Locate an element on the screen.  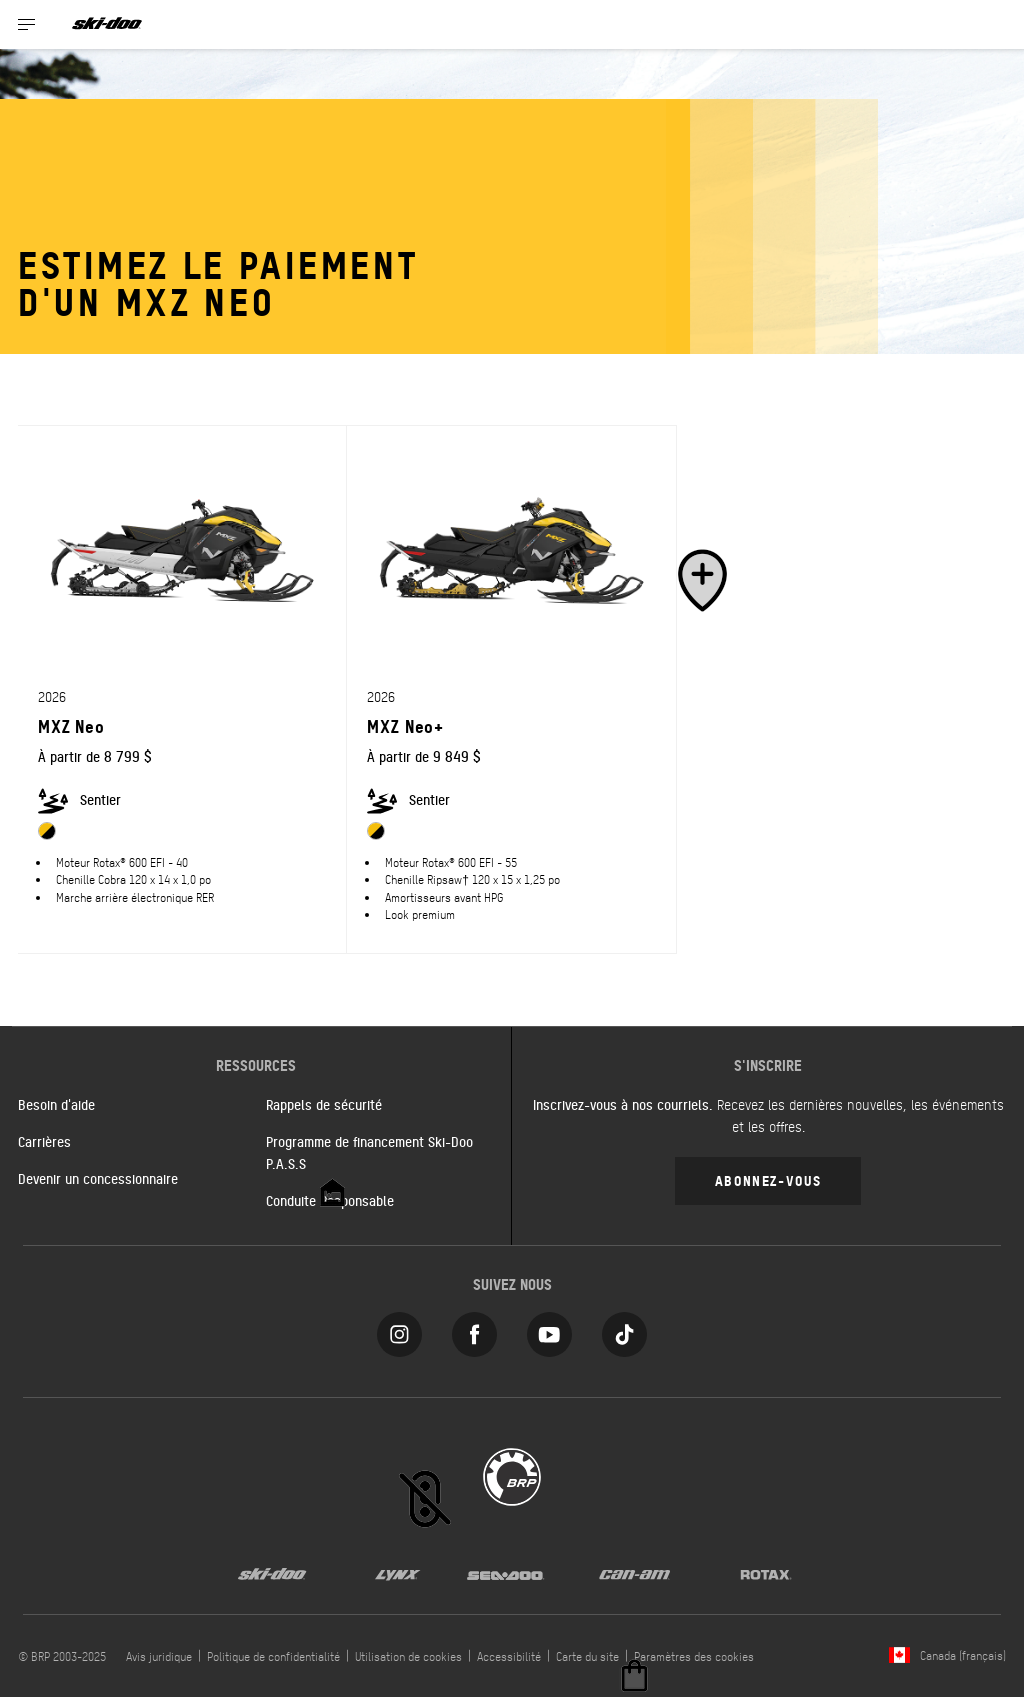
add a new location pin is located at coordinates (702, 580).